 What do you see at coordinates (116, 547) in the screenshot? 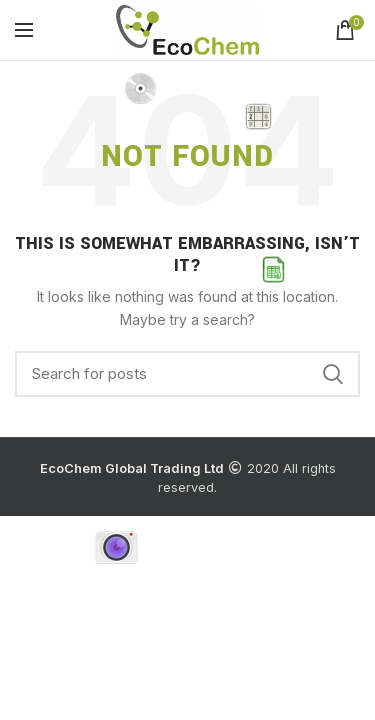
I see `open the camera app` at bounding box center [116, 547].